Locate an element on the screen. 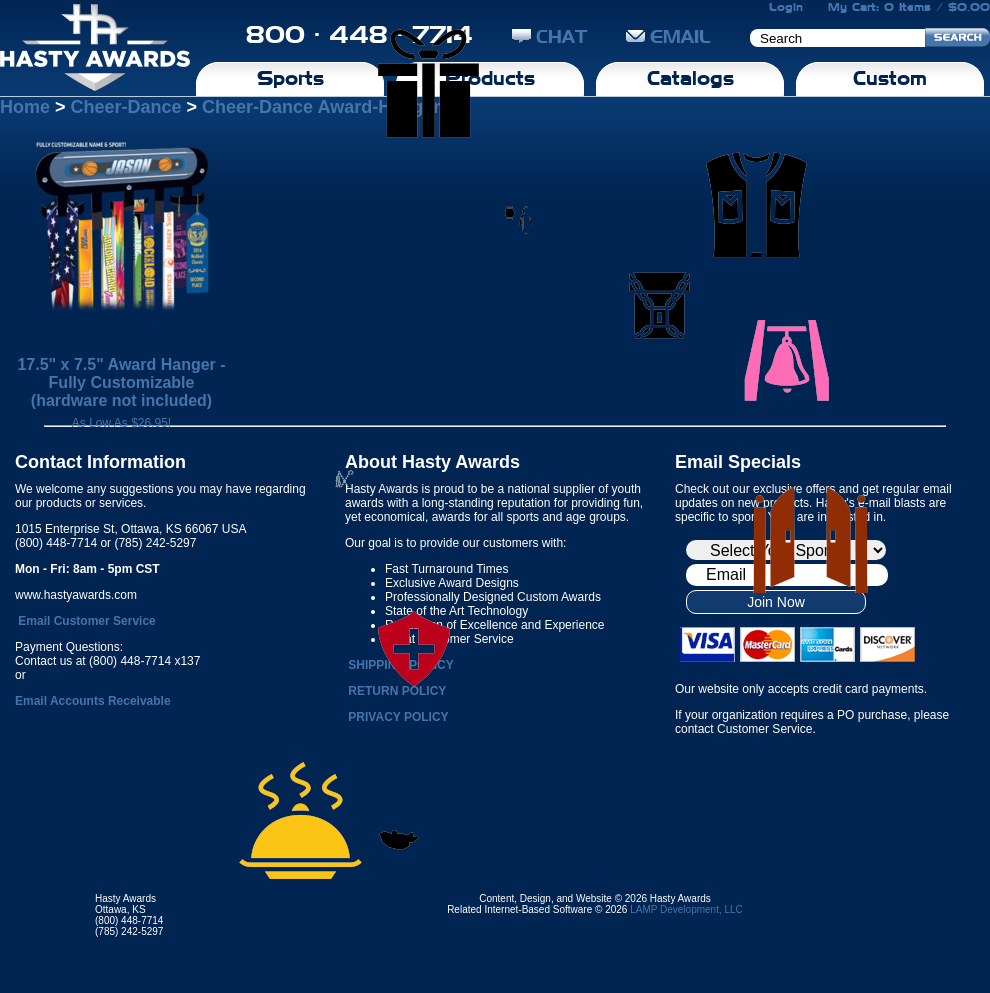 Image resolution: width=990 pixels, height=993 pixels. select mongolia as your country or region is located at coordinates (399, 840).